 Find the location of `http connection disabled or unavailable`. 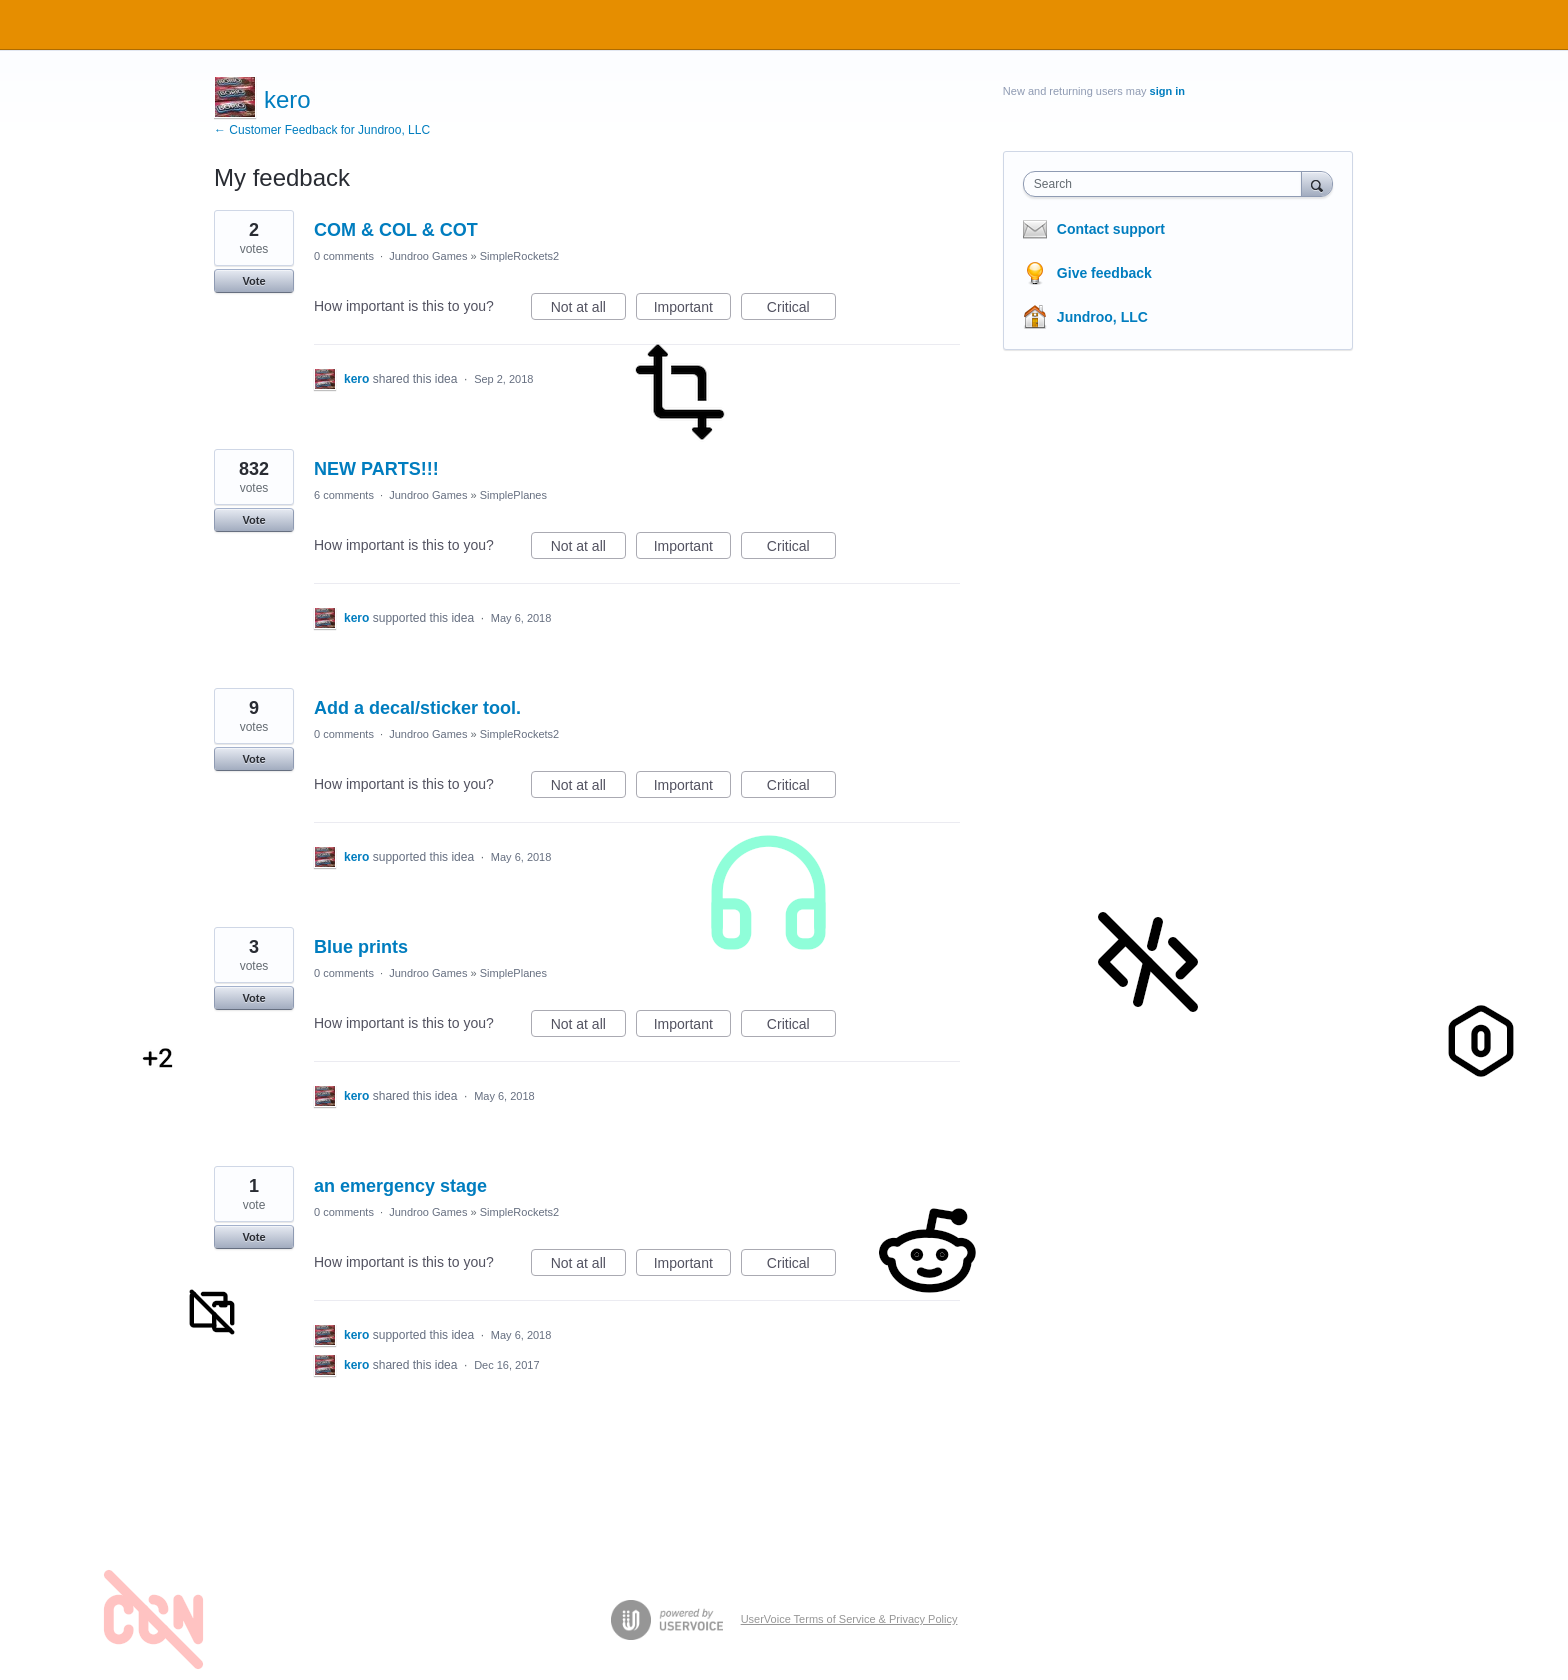

http connection disabled or unavailable is located at coordinates (153, 1619).